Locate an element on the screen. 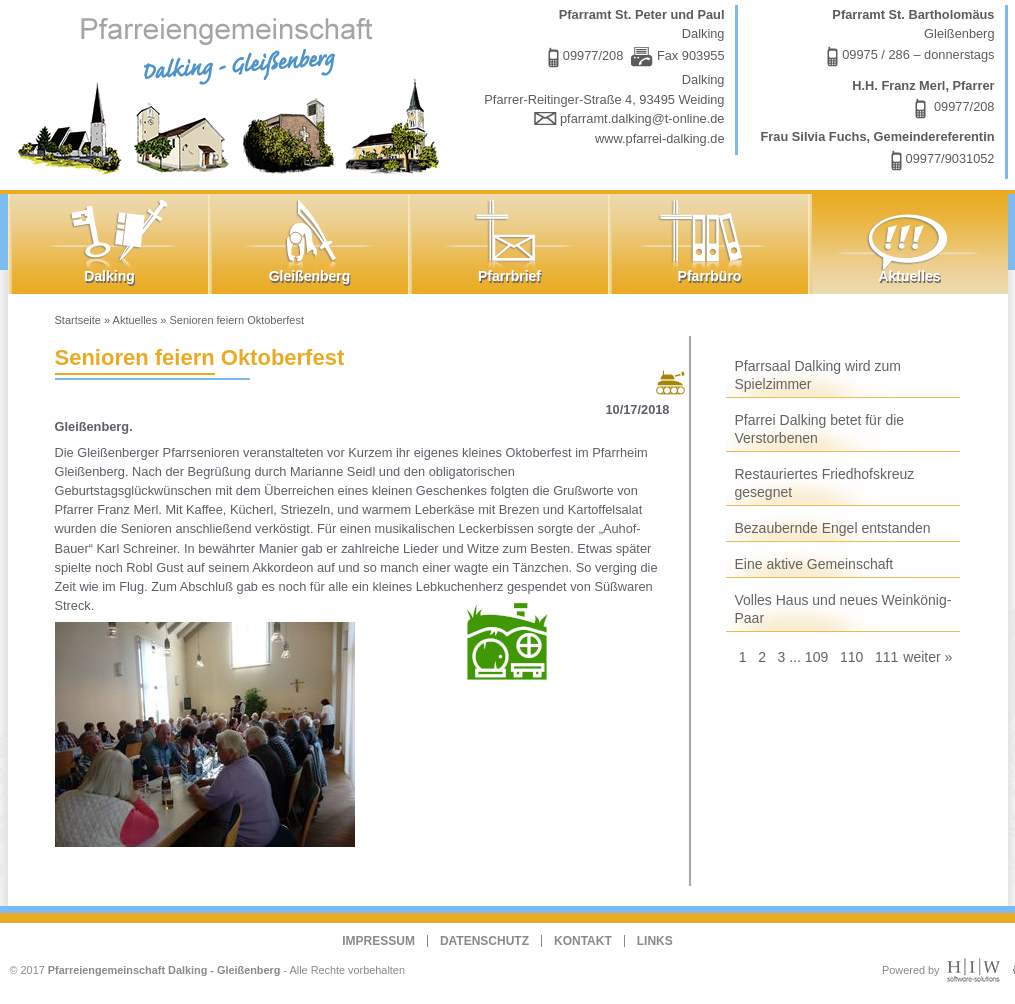 The image size is (1015, 1004). select tank unit in strategy game is located at coordinates (670, 383).